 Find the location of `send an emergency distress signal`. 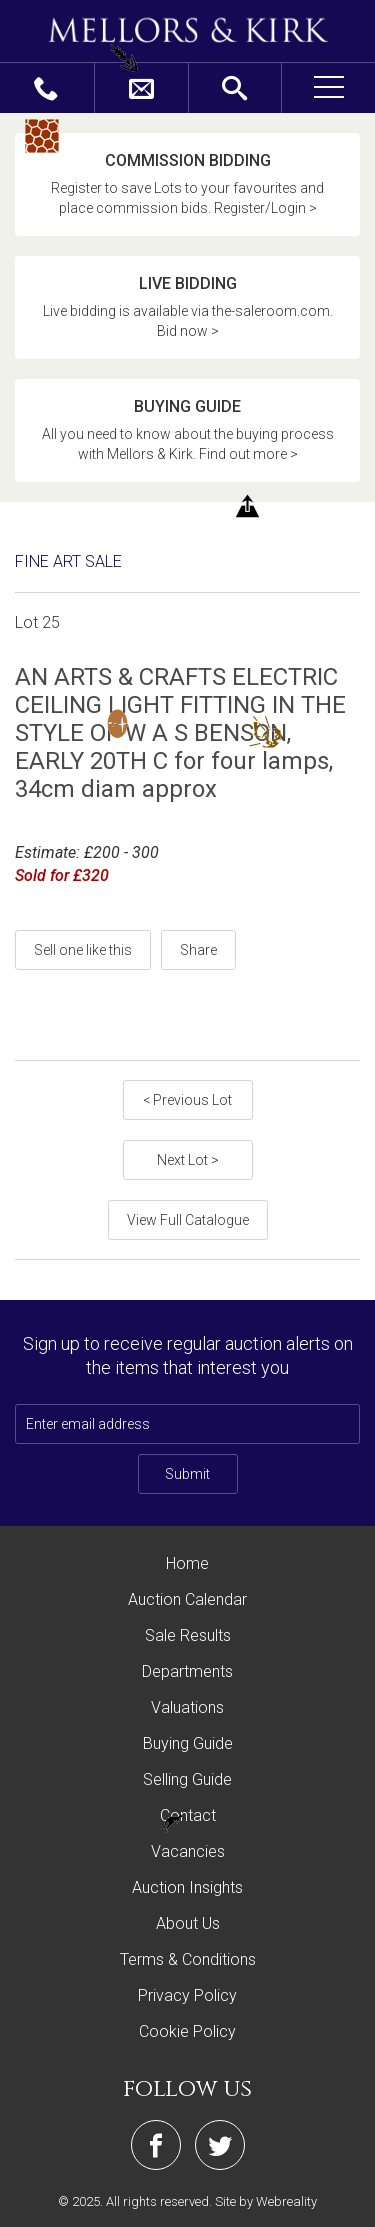

send an emergency distress signal is located at coordinates (265, 732).